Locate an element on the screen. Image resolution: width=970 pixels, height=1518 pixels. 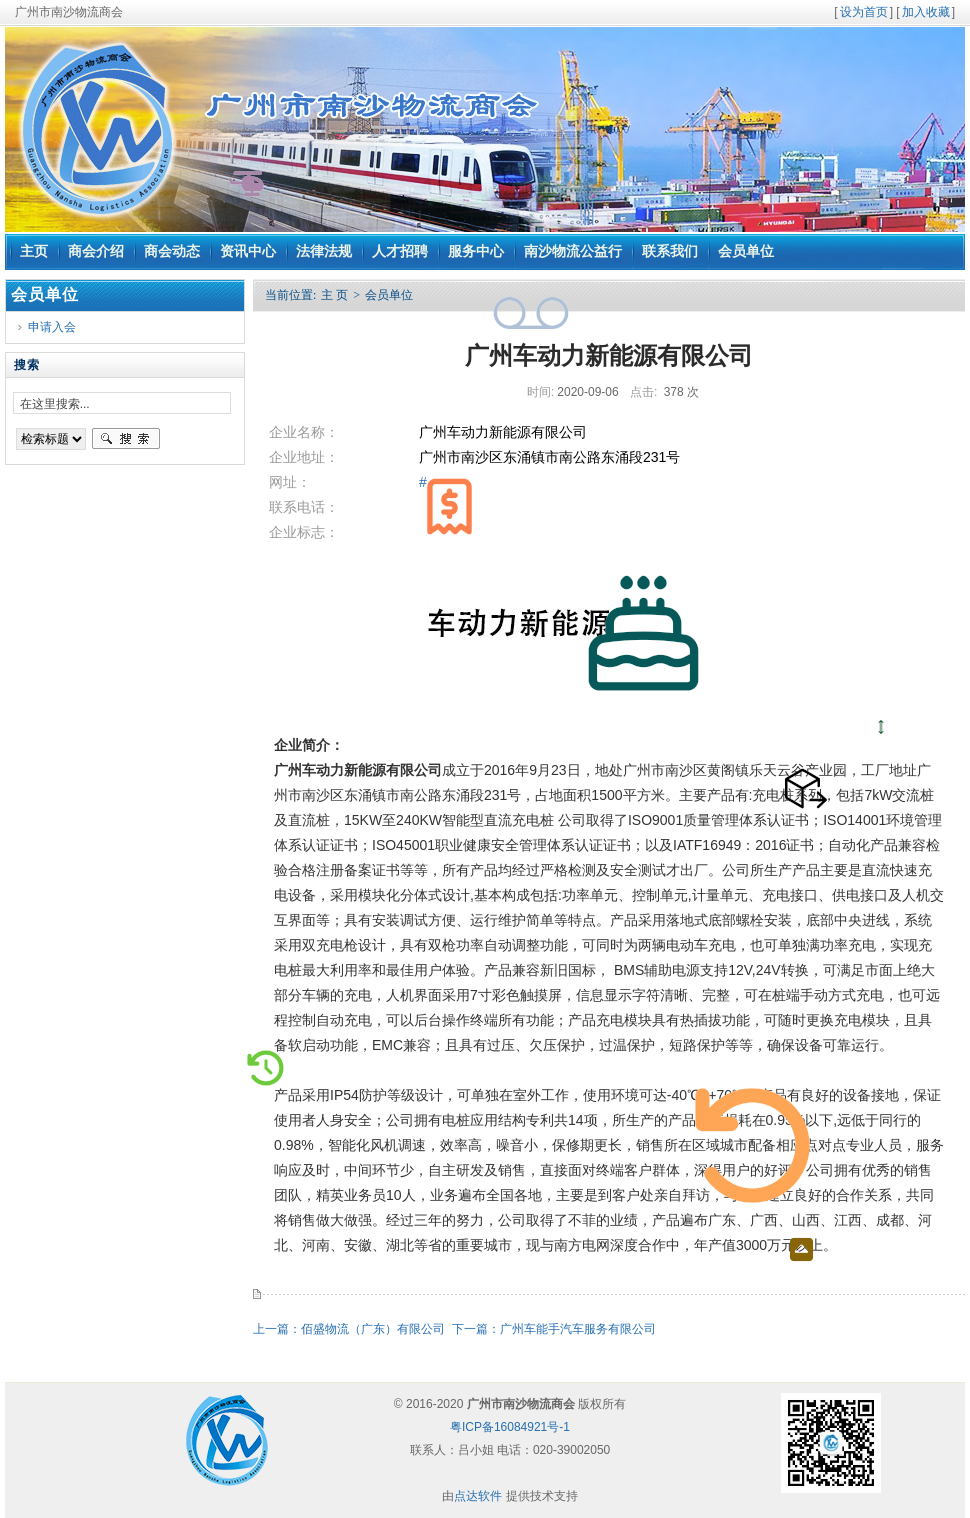
view birthday or celebration events is located at coordinates (643, 631).